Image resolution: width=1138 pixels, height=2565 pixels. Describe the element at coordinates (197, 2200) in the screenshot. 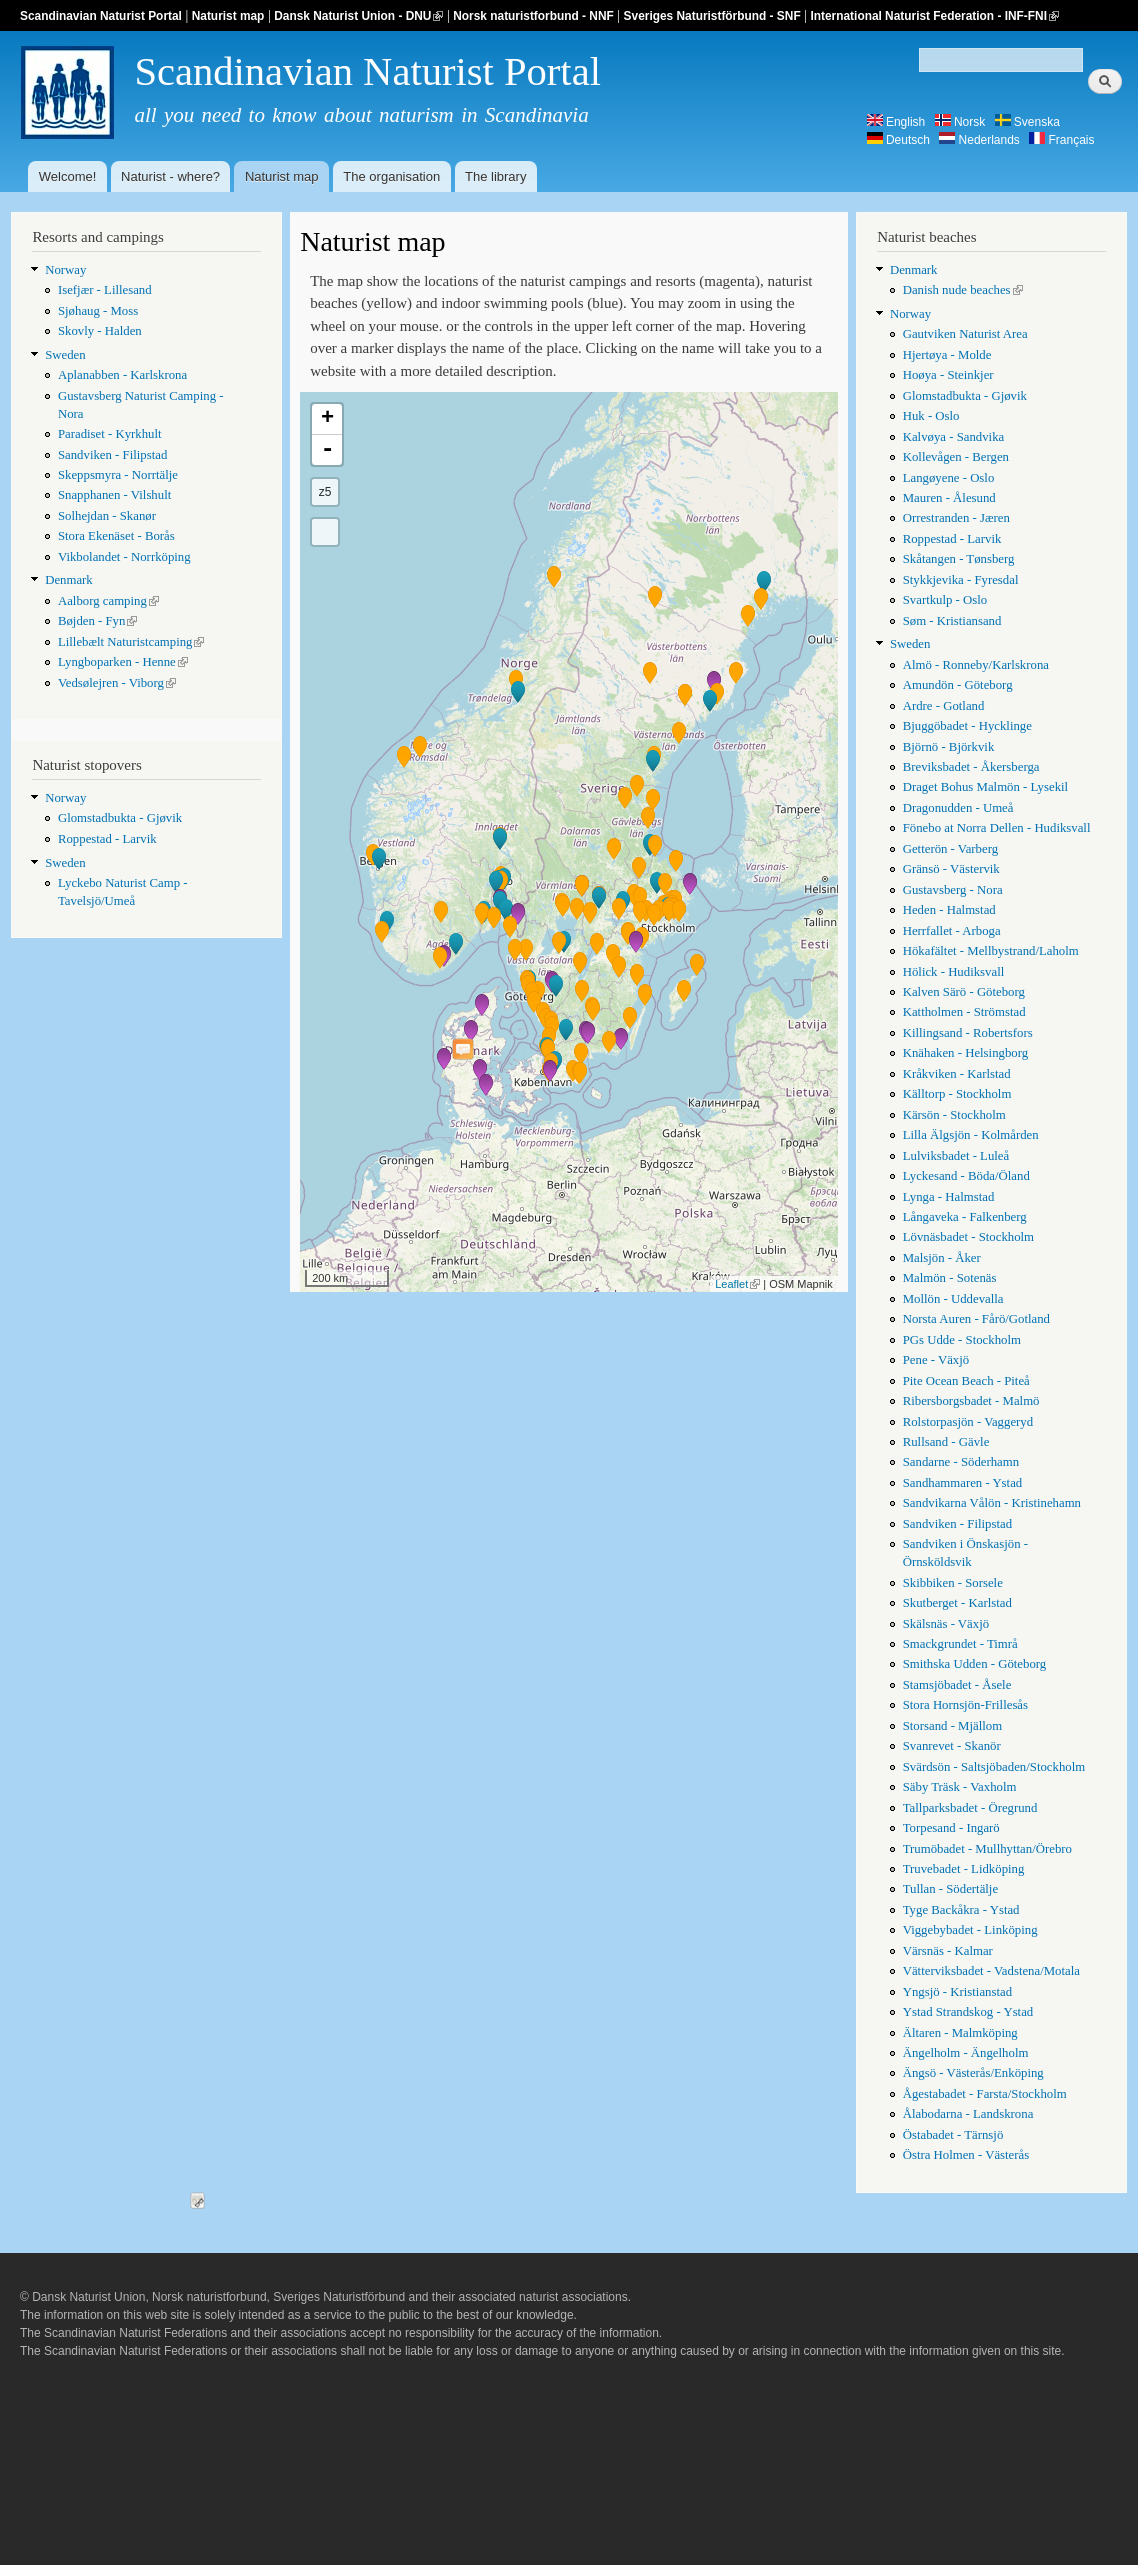

I see `open office or productivity applications` at that location.